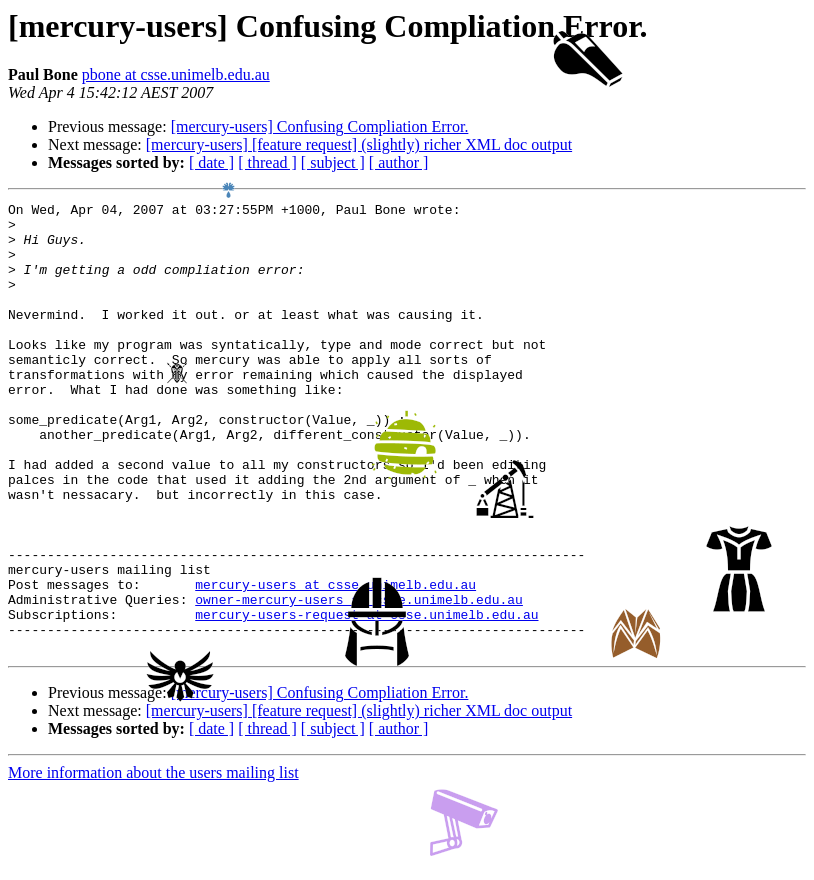 Image resolution: width=814 pixels, height=880 pixels. Describe the element at coordinates (635, 633) in the screenshot. I see `play a fortune teller or paper folding game` at that location.